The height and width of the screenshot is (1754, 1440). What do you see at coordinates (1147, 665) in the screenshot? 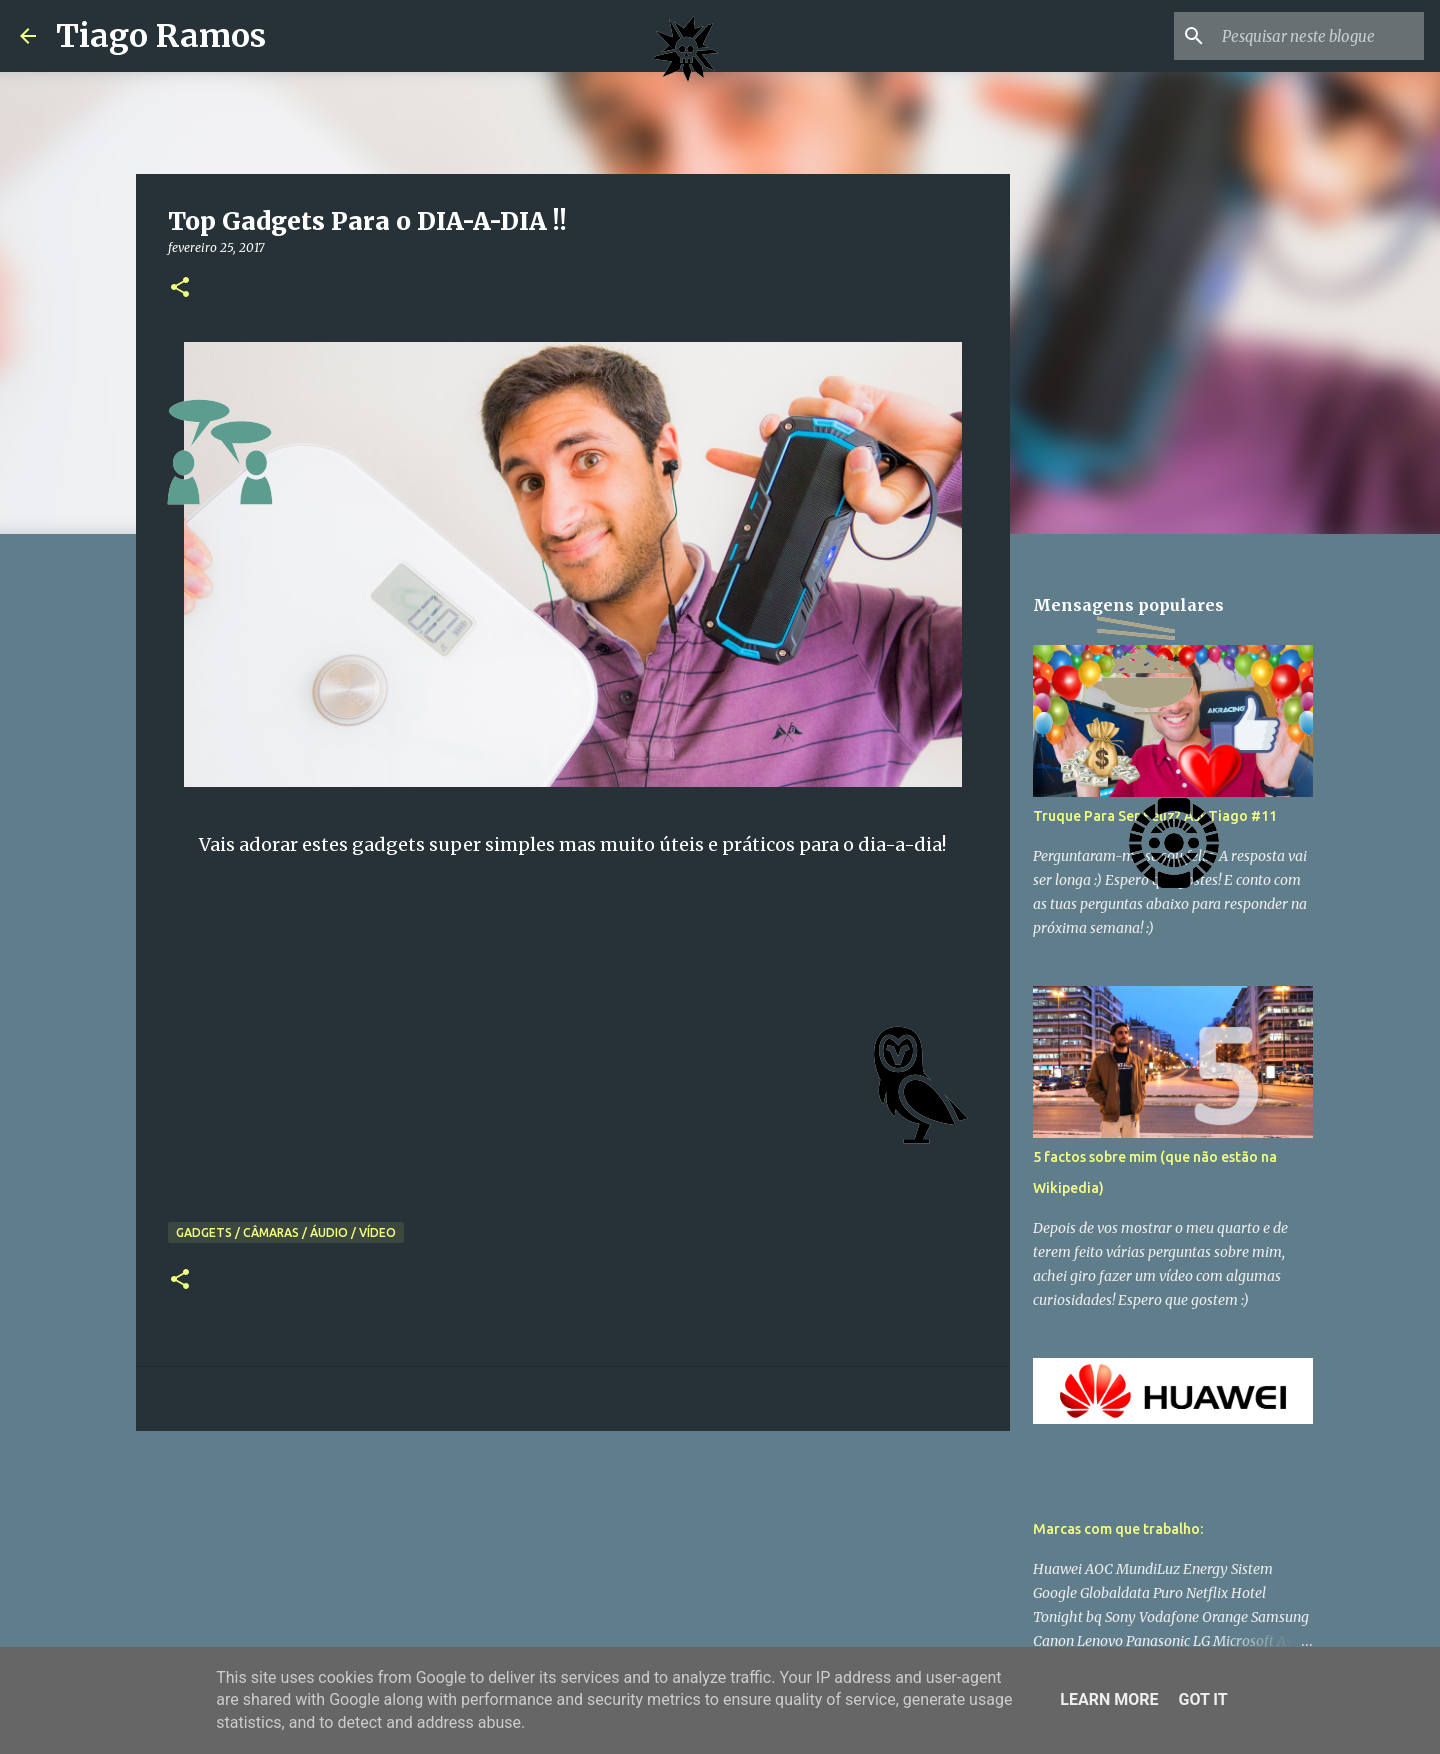
I see `browse asian cuisine or rice dishes` at bounding box center [1147, 665].